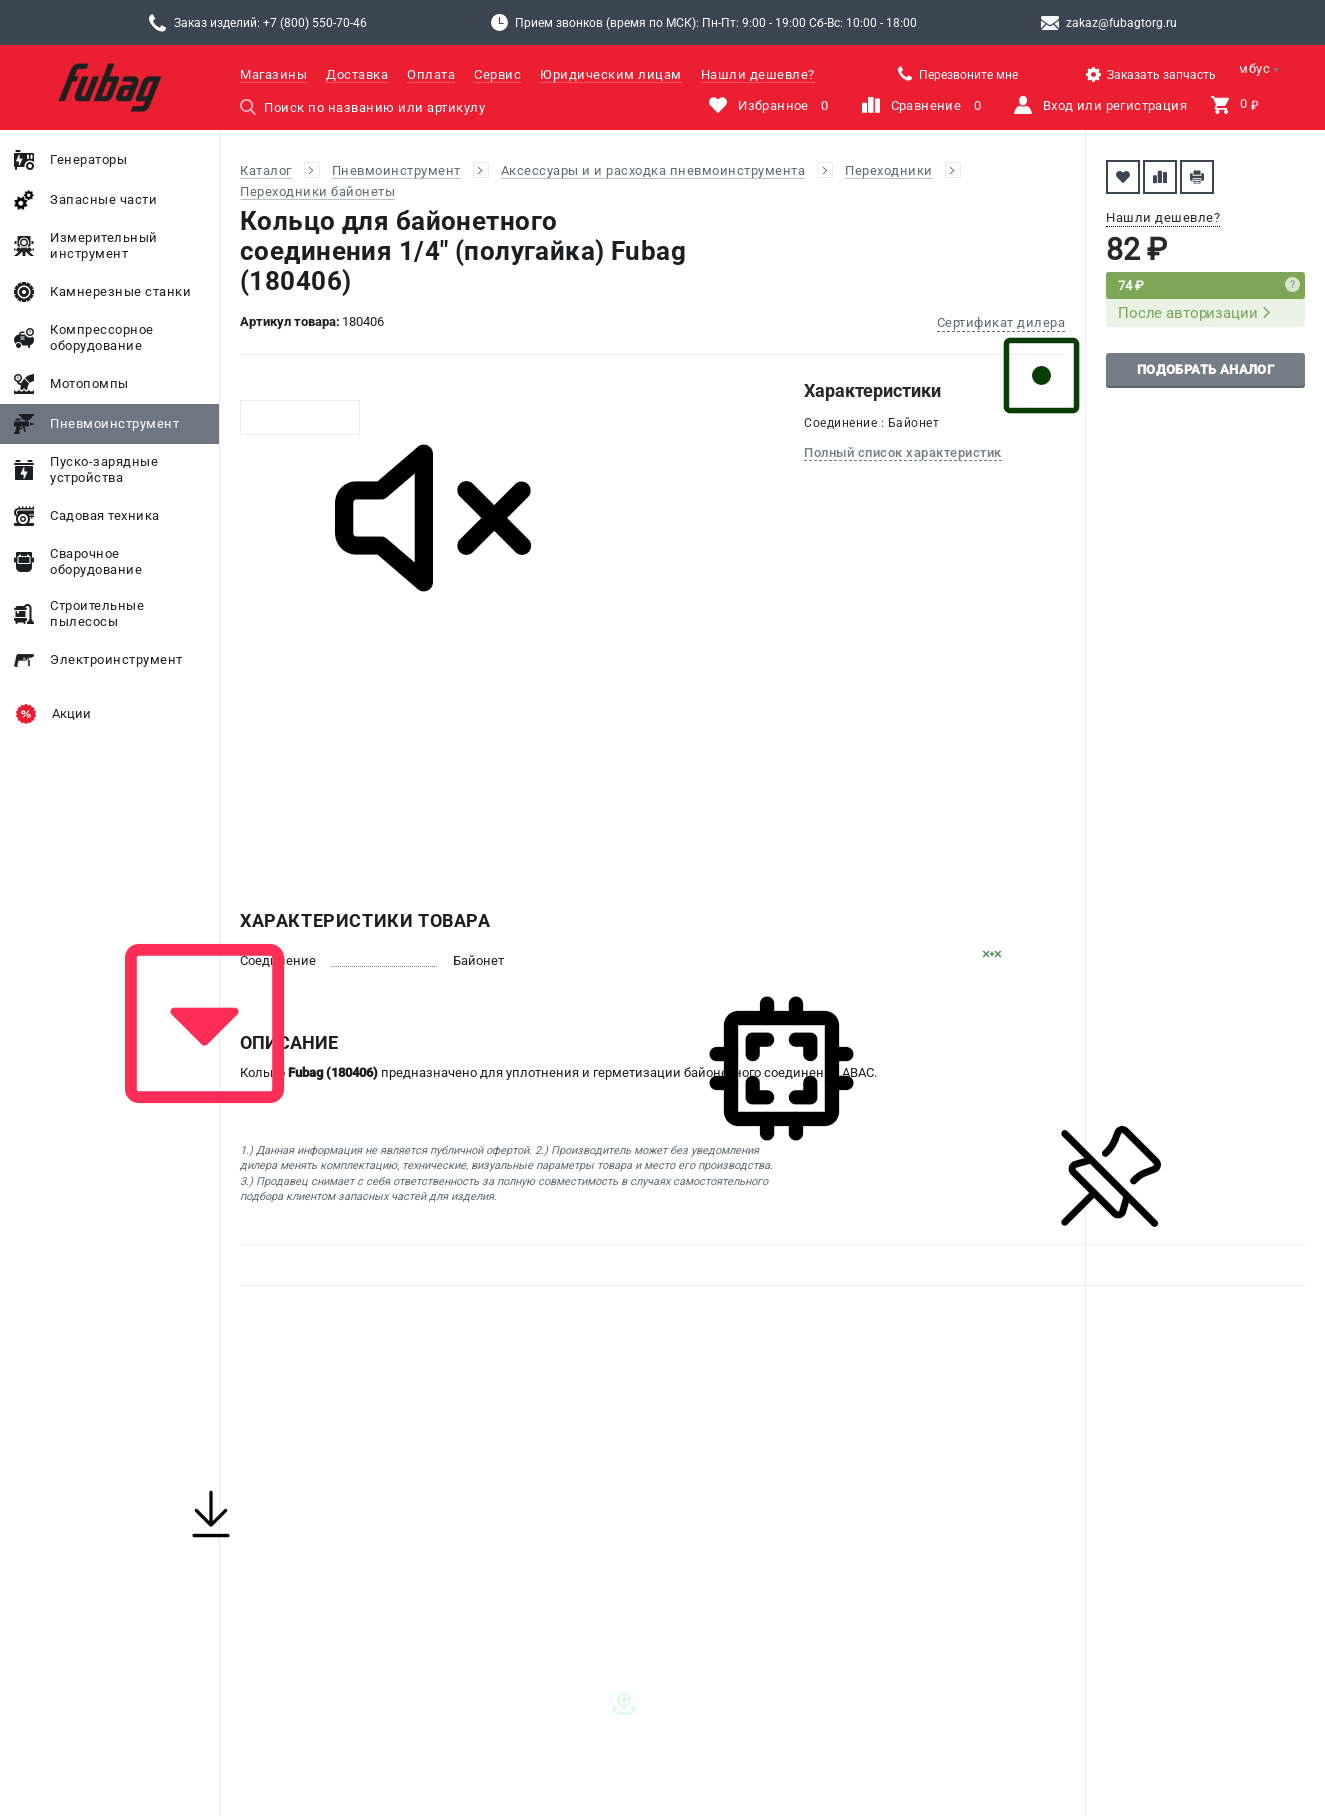  Describe the element at coordinates (211, 1514) in the screenshot. I see `move item to bottom of list` at that location.